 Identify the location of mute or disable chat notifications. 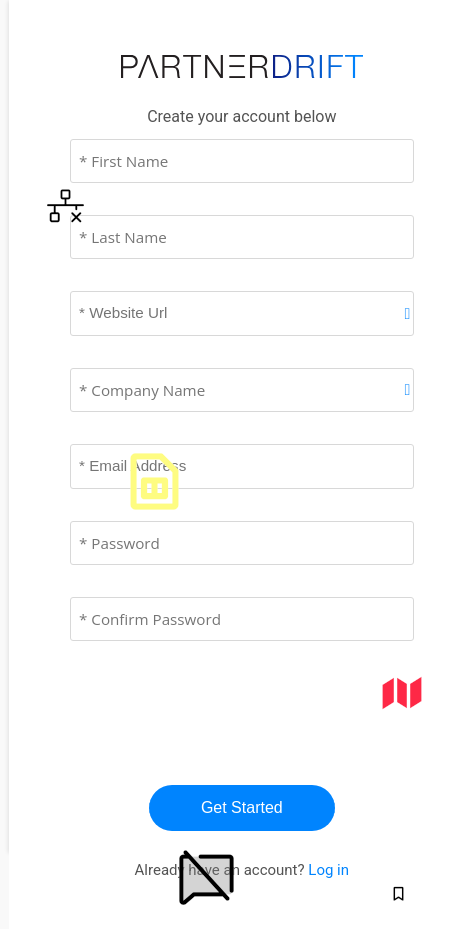
(206, 875).